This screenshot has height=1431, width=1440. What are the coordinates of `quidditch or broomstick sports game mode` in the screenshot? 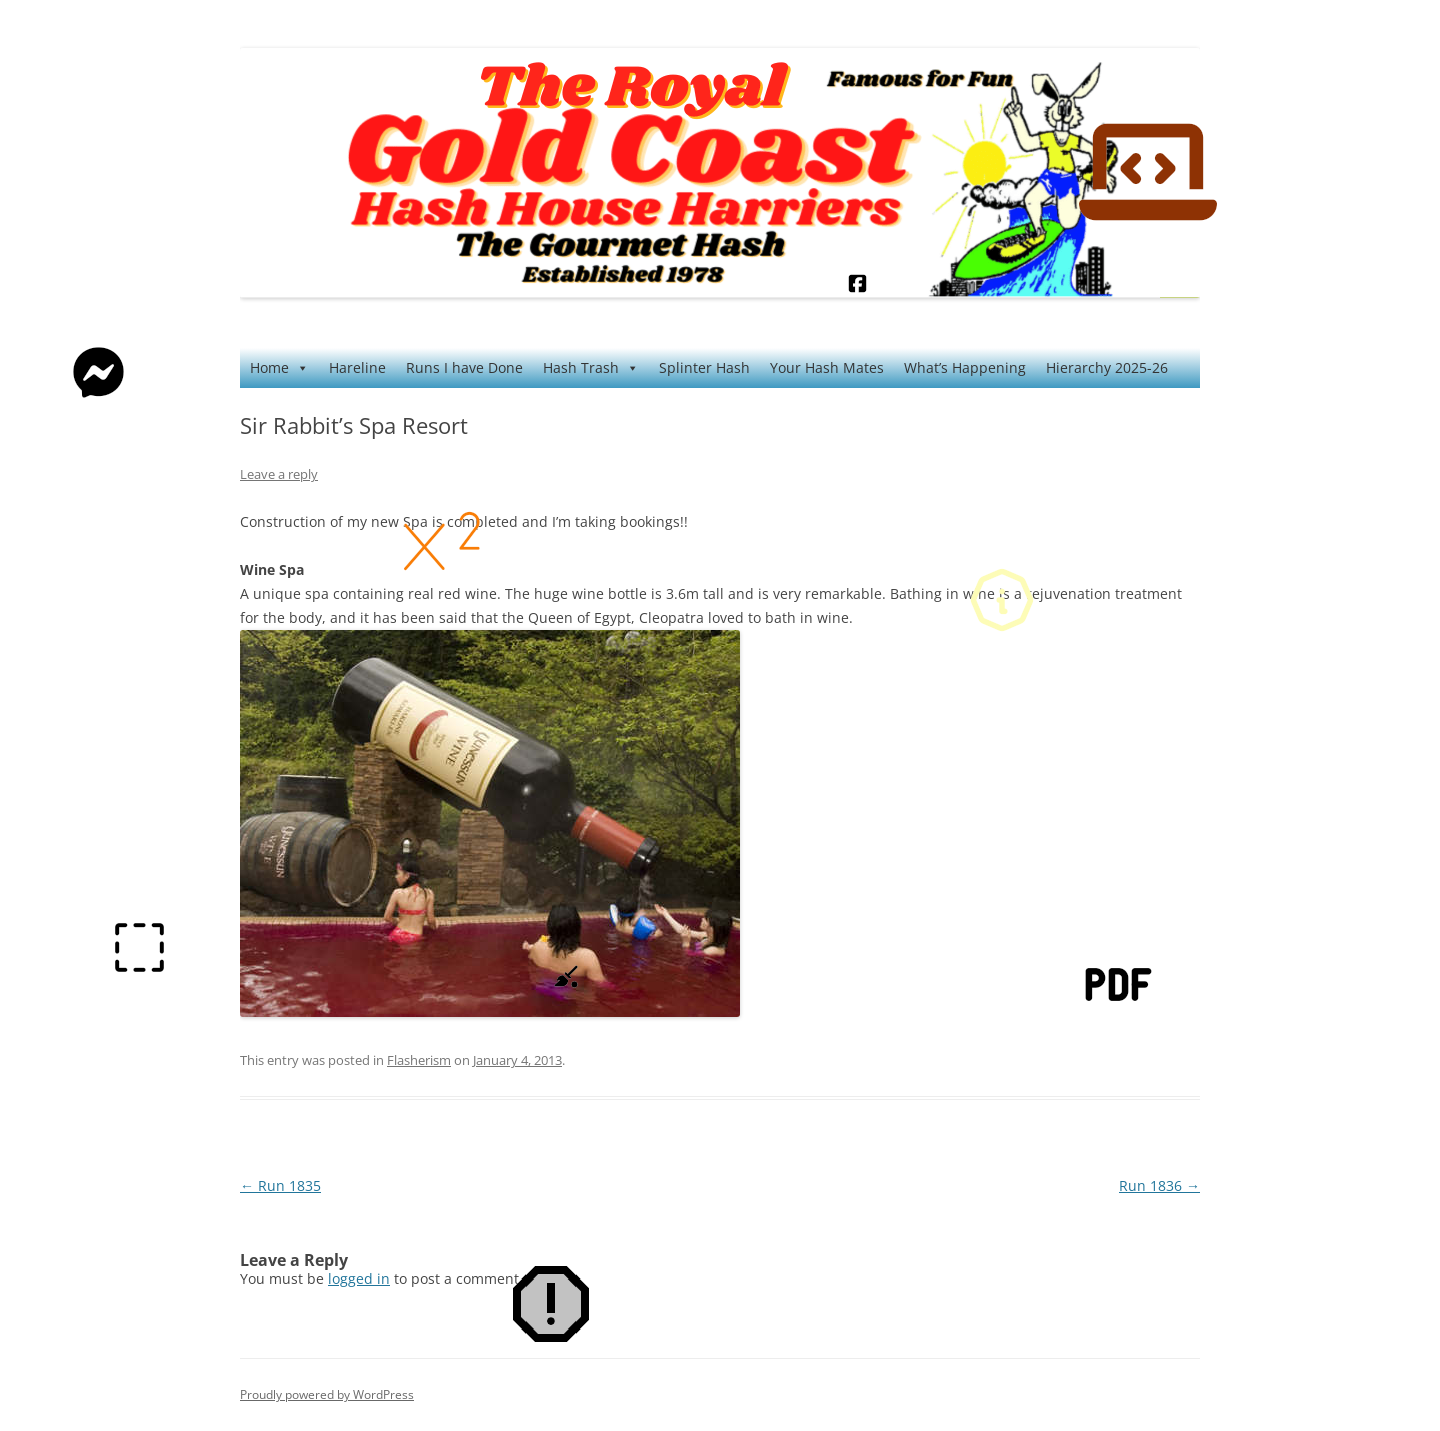 It's located at (566, 976).